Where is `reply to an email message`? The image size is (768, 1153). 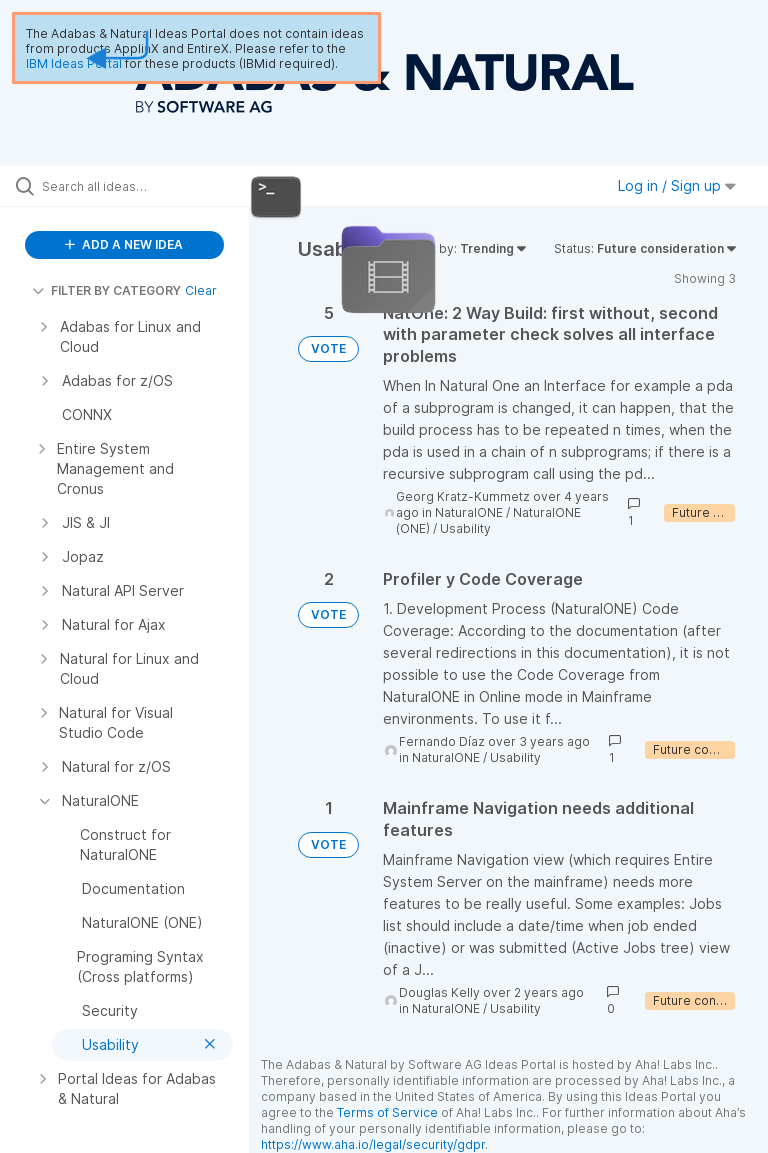 reply to an email message is located at coordinates (116, 49).